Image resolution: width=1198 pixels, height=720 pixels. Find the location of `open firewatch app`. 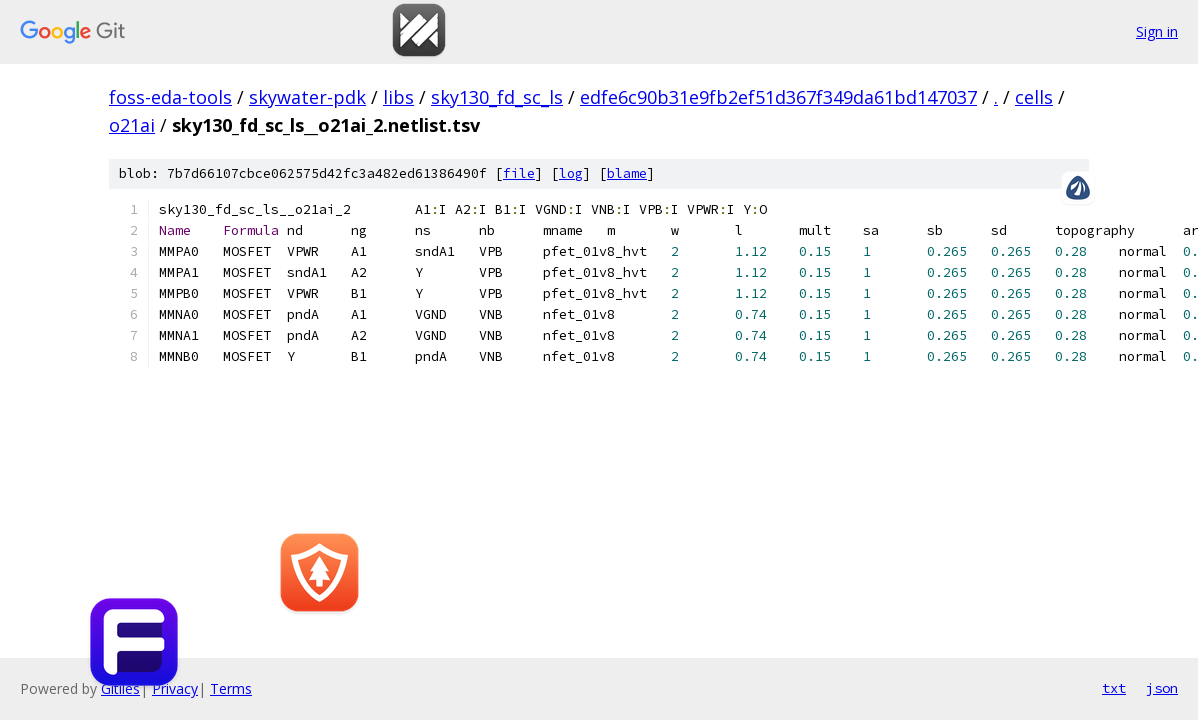

open firewatch app is located at coordinates (319, 572).